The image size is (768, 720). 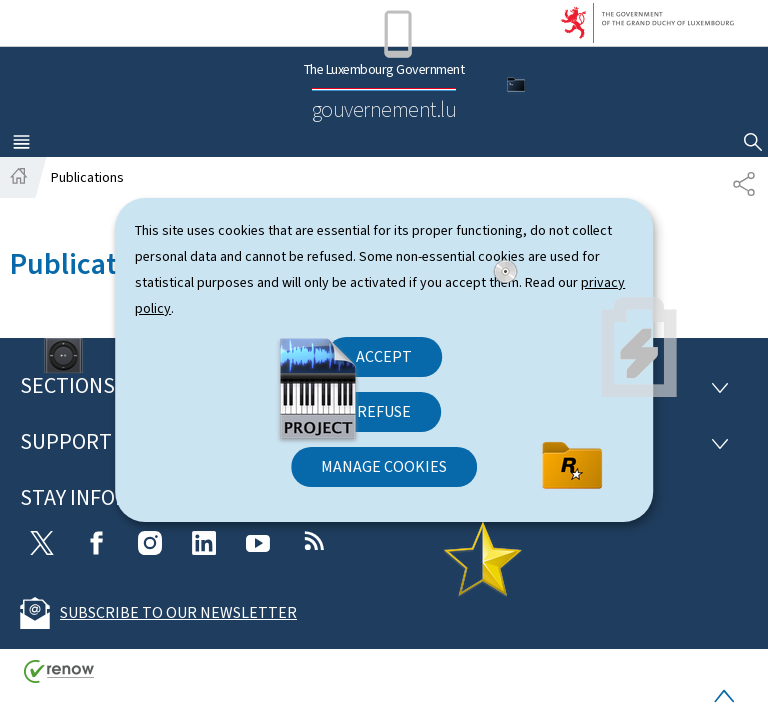 I want to click on access ipod shuffle device settings, so click(x=63, y=355).